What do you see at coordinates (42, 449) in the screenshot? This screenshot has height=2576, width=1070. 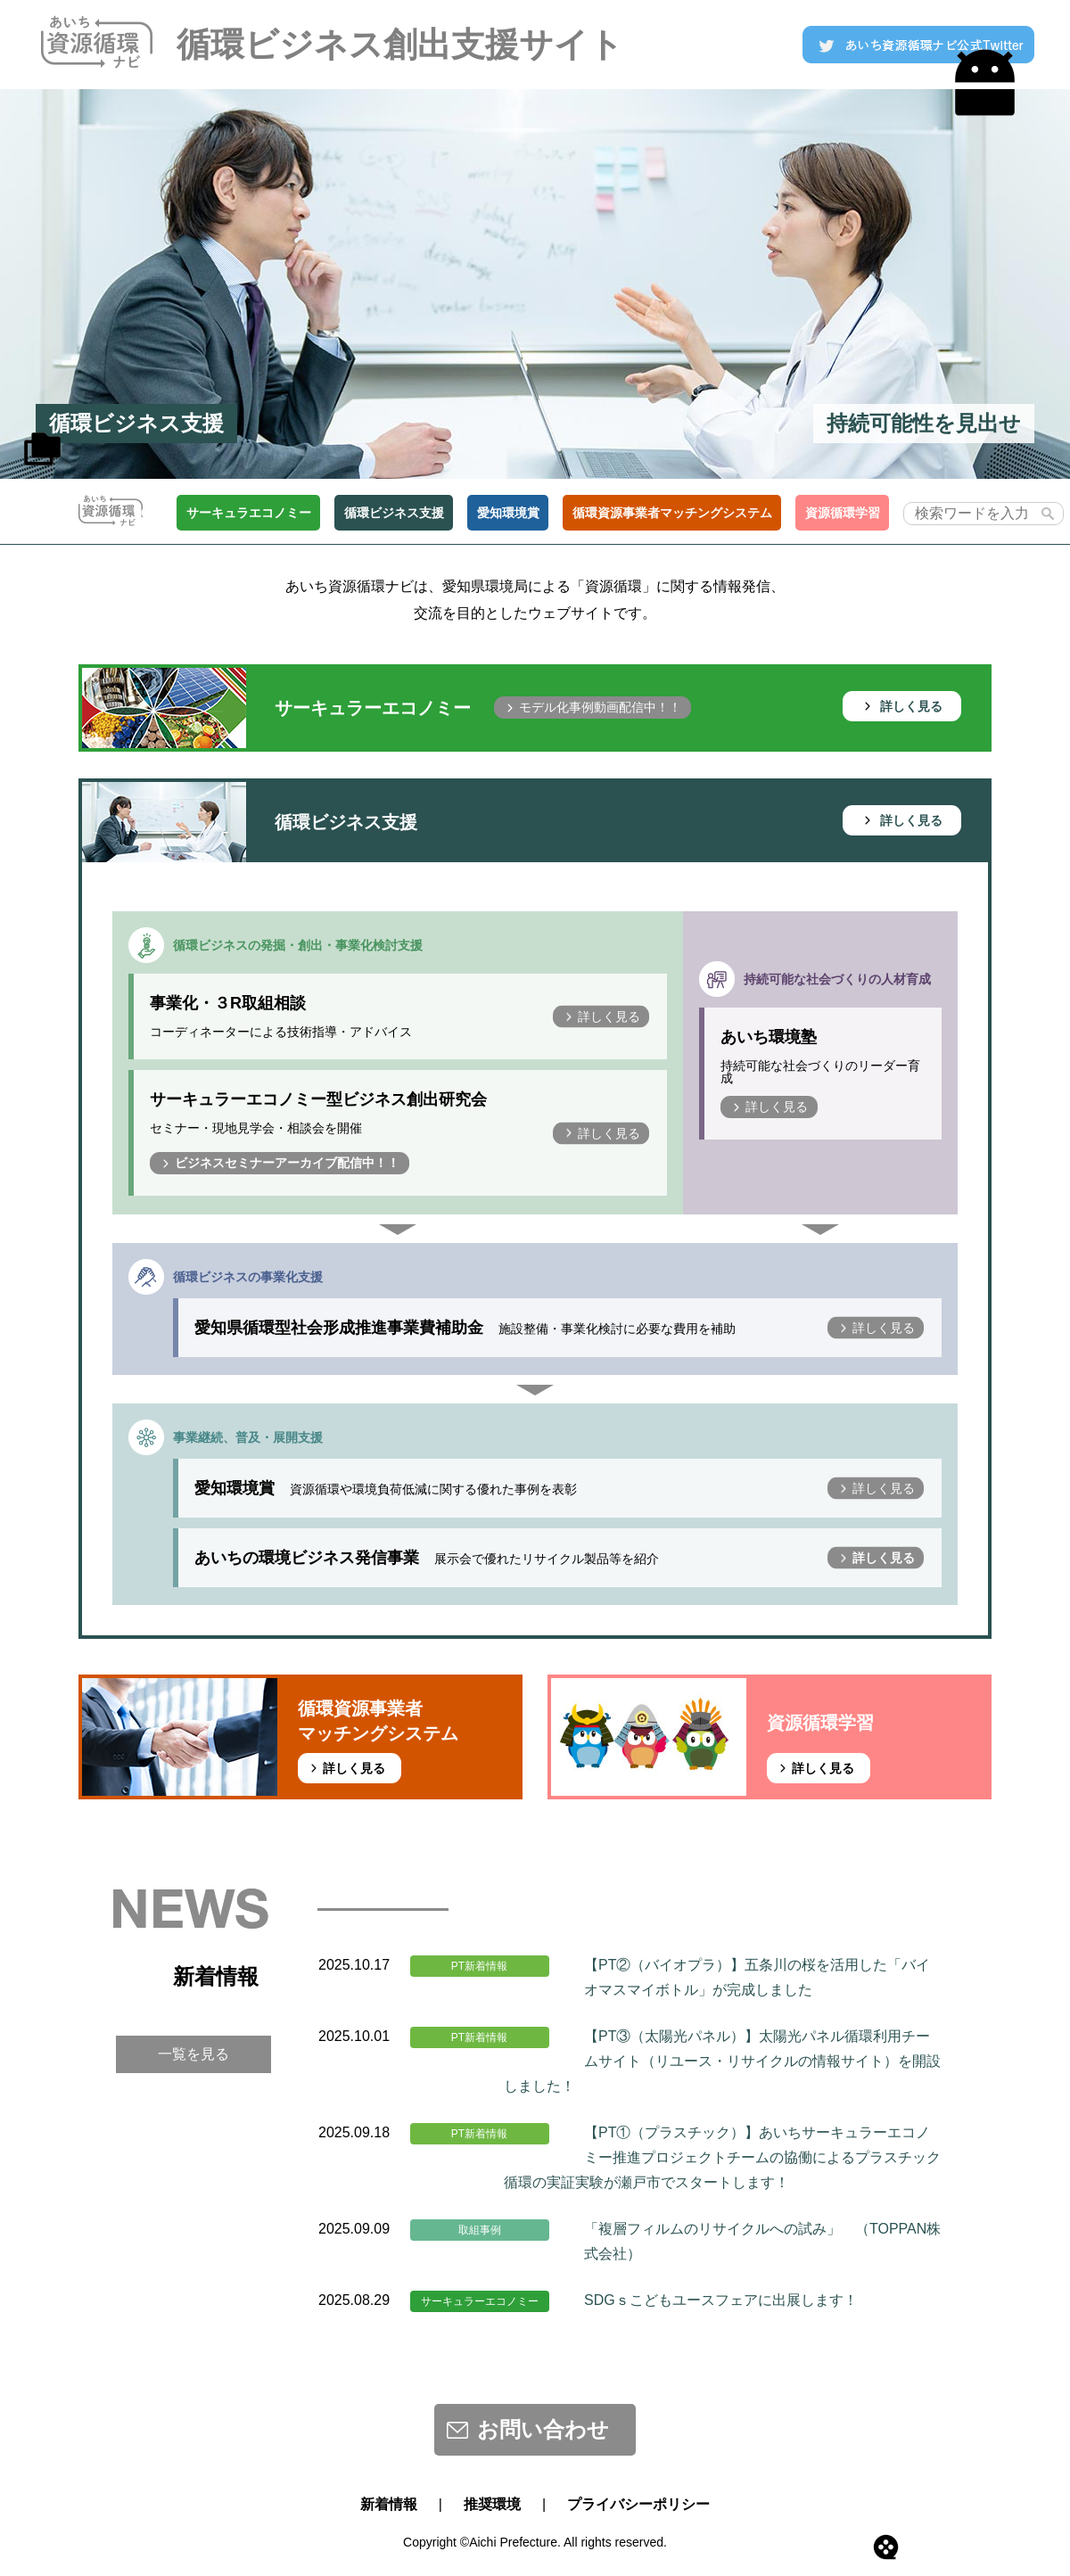 I see `access your folders` at bounding box center [42, 449].